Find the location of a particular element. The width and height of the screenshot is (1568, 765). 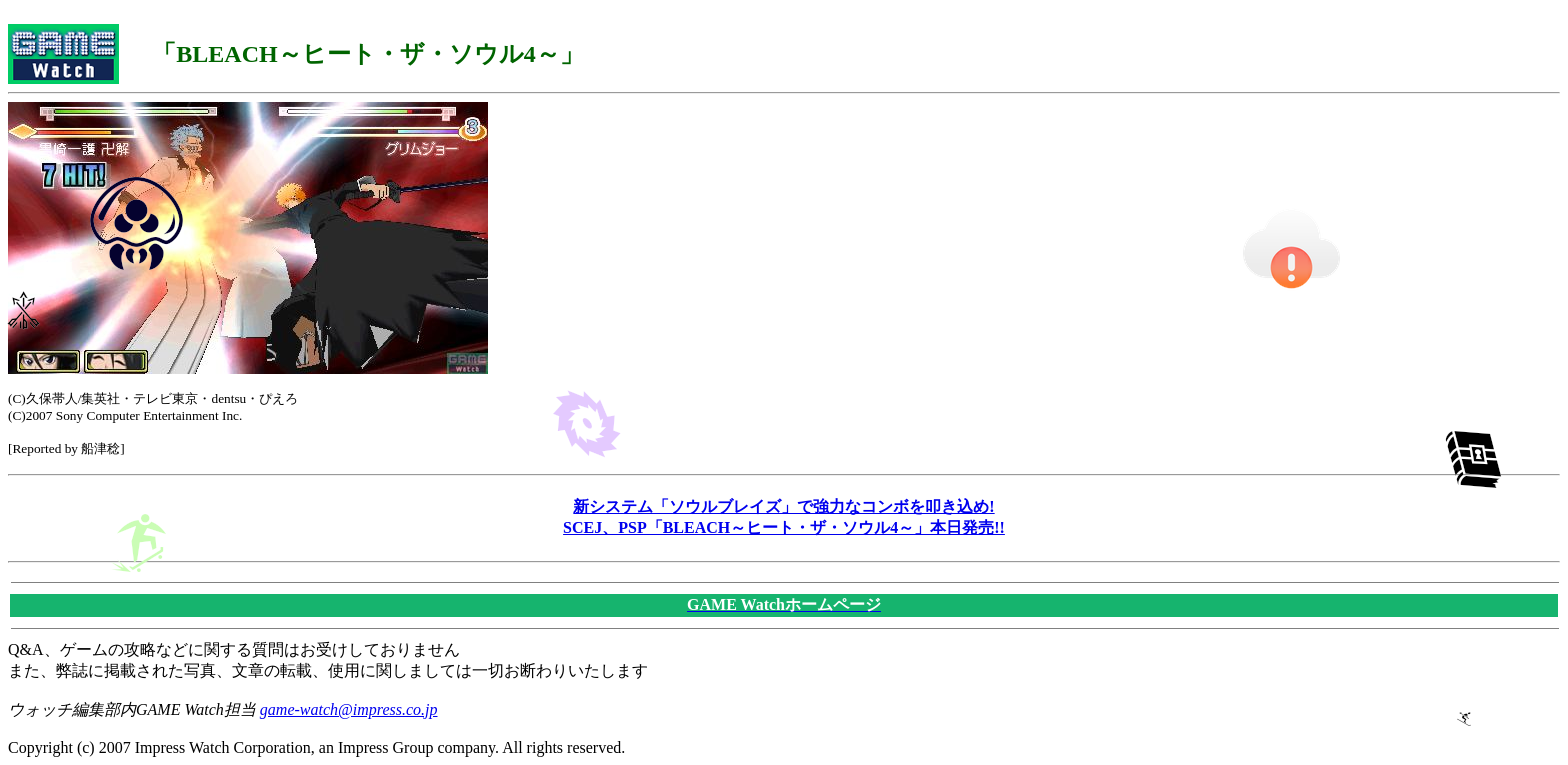

access skiing or winter sports activities is located at coordinates (1464, 719).